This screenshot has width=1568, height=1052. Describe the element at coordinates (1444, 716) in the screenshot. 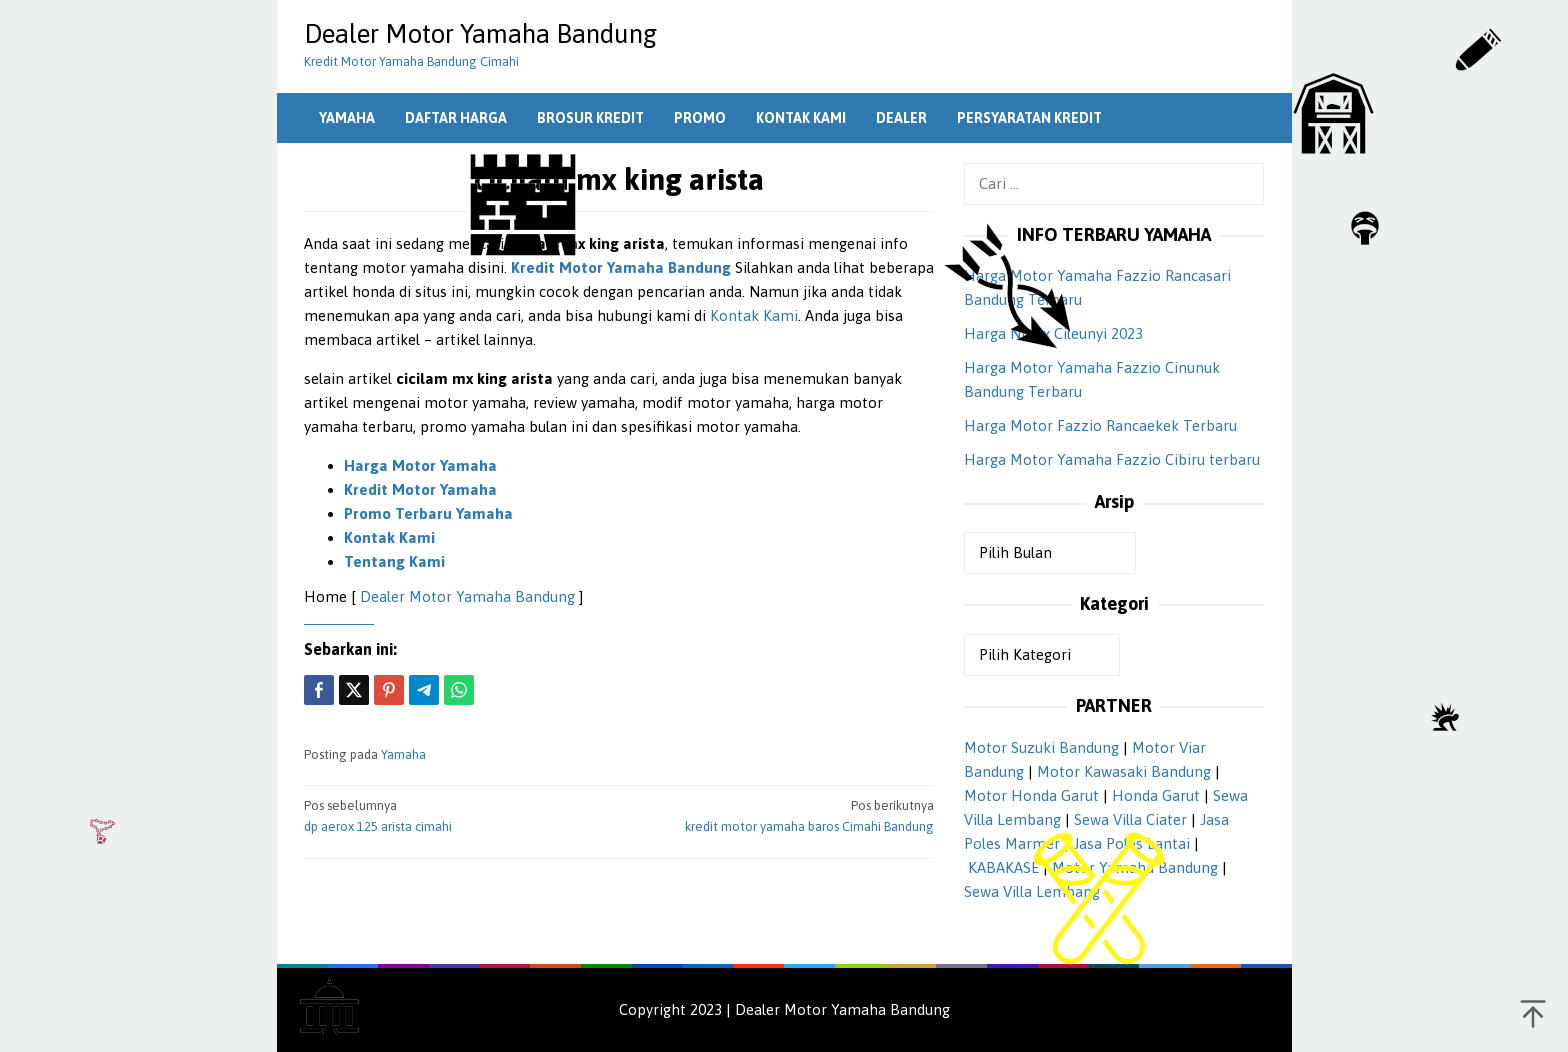

I see `indicates back pain or spinal discomfort` at that location.